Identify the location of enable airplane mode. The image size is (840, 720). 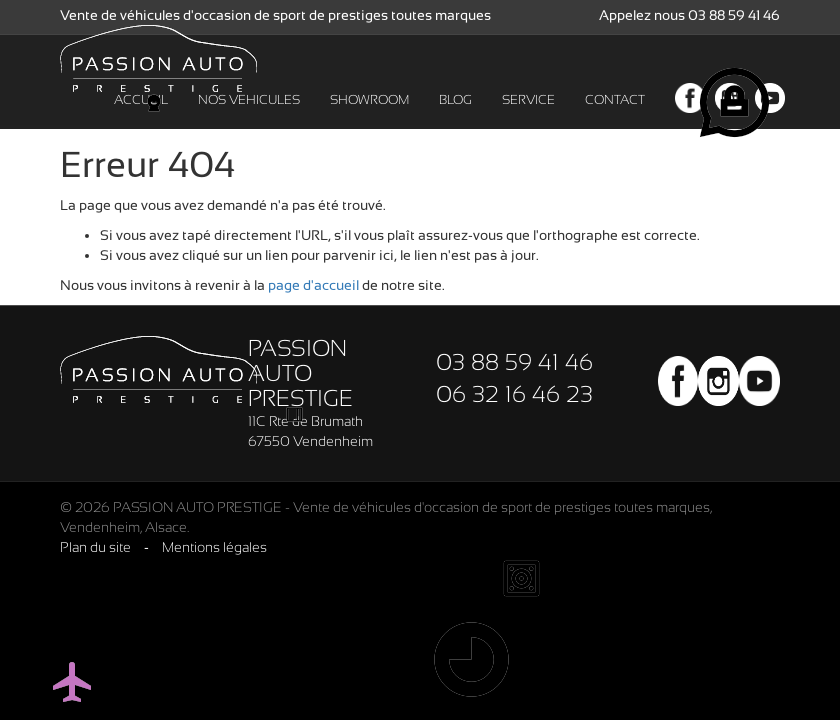
(71, 682).